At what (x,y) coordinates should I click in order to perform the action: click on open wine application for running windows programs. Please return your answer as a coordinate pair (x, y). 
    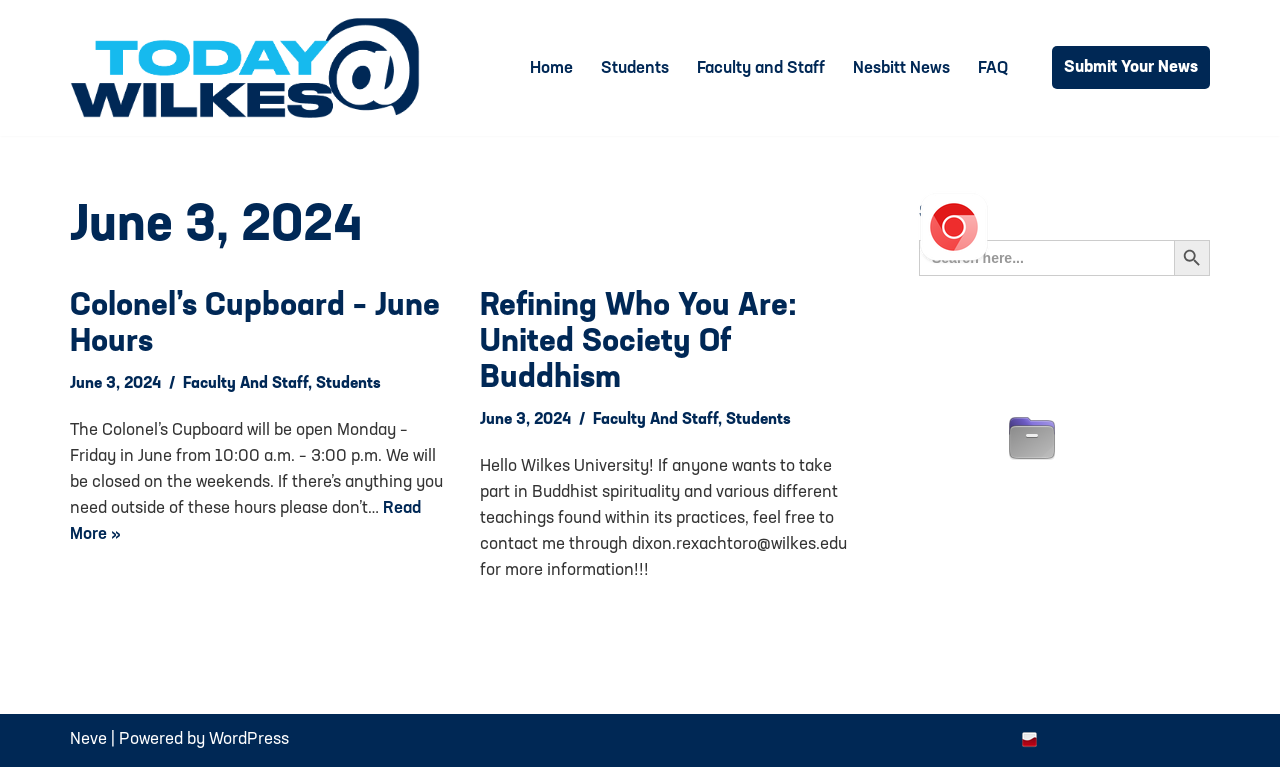
    Looking at the image, I should click on (1029, 739).